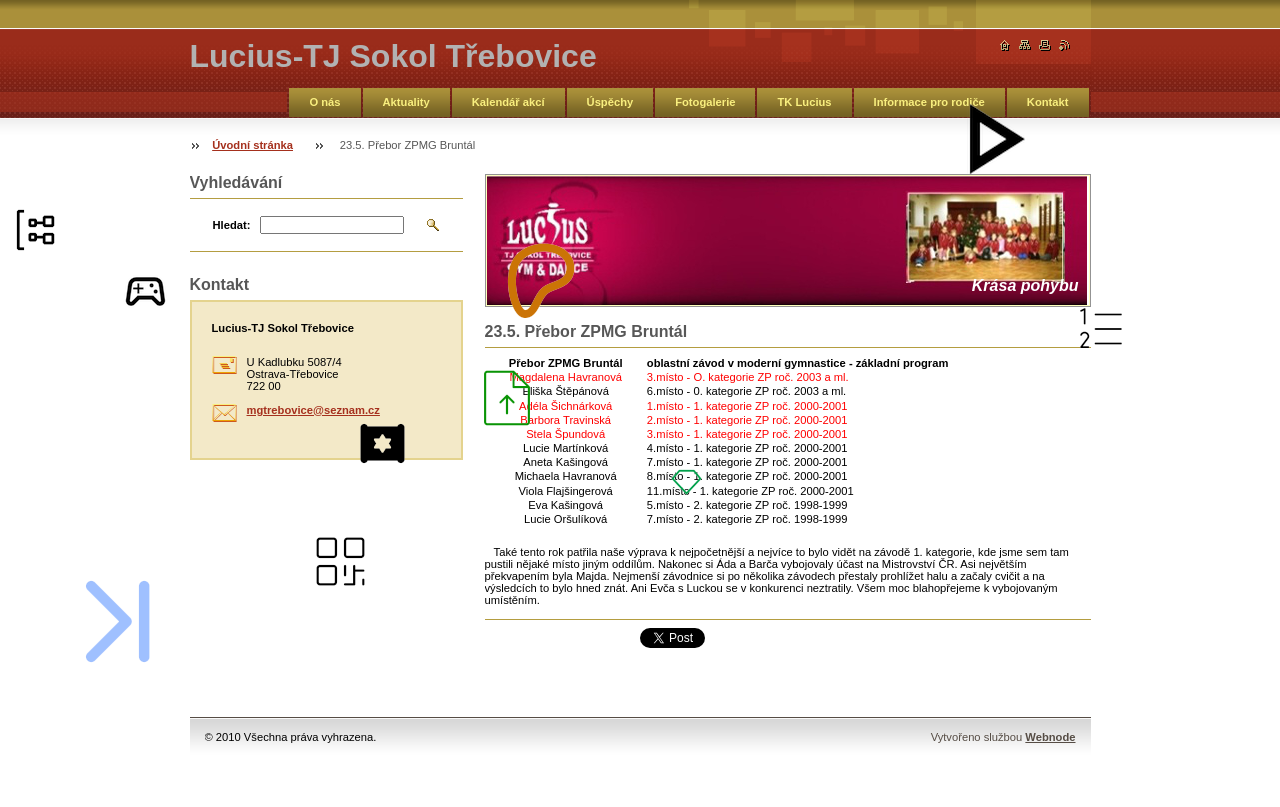  Describe the element at coordinates (119, 621) in the screenshot. I see `skip to the end of content` at that location.